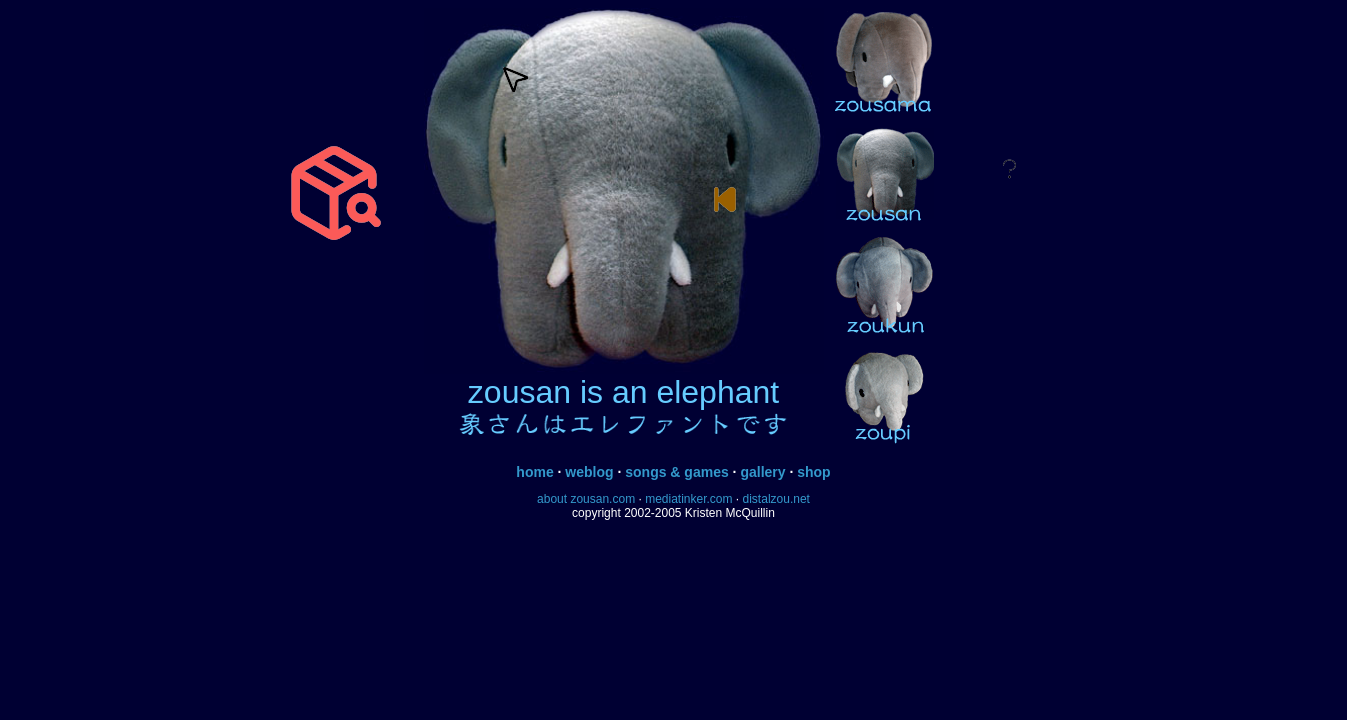 The width and height of the screenshot is (1347, 720). Describe the element at coordinates (724, 199) in the screenshot. I see `skip to previous track` at that location.